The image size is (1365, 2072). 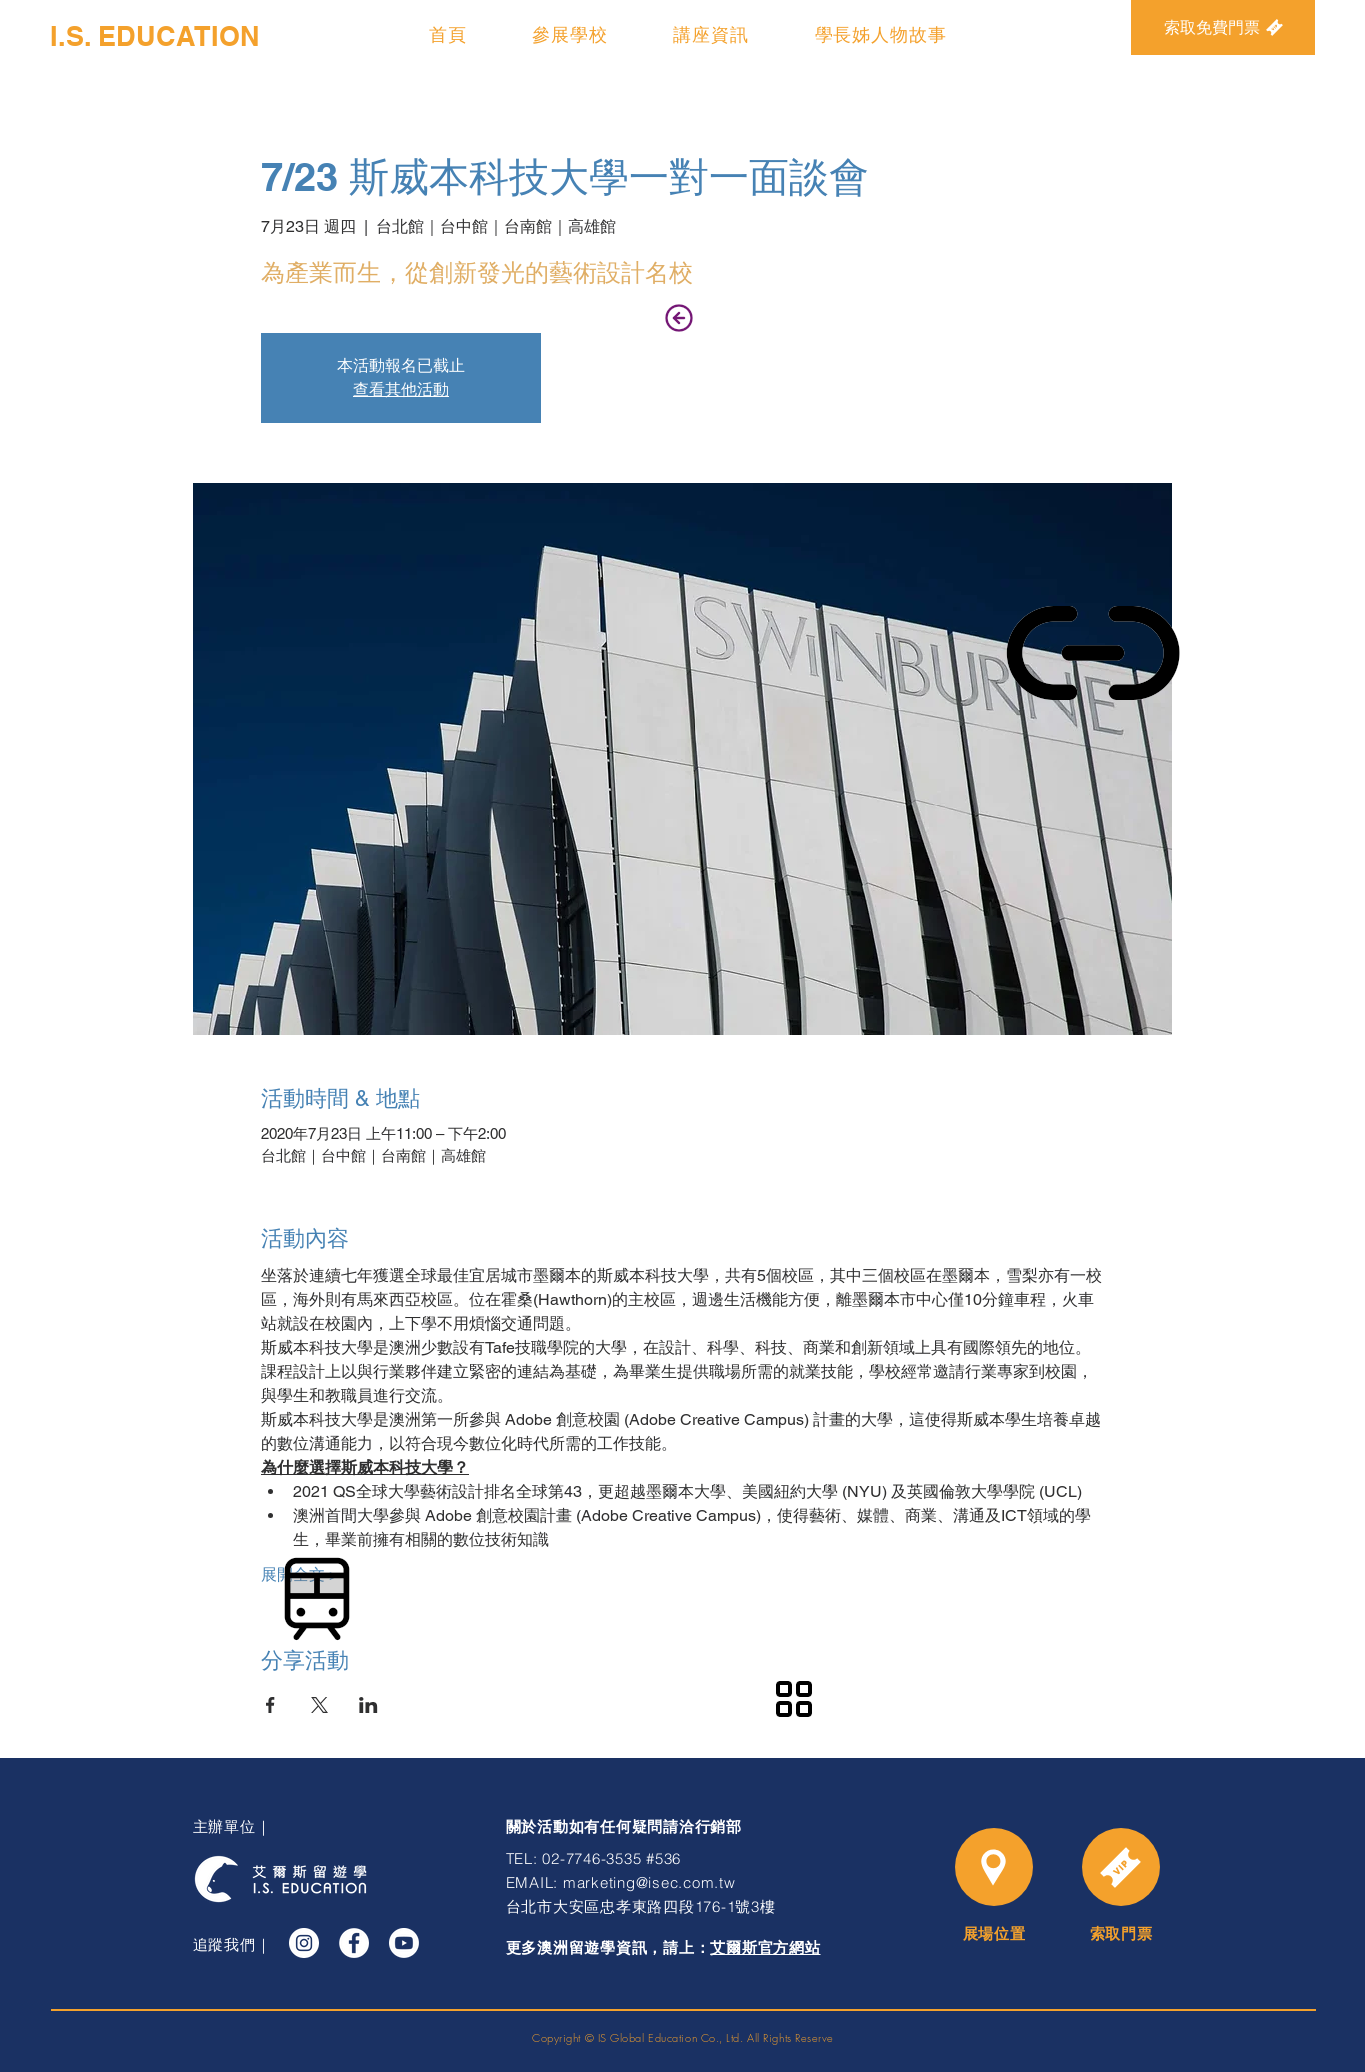 What do you see at coordinates (1093, 653) in the screenshot?
I see `copy or share a link` at bounding box center [1093, 653].